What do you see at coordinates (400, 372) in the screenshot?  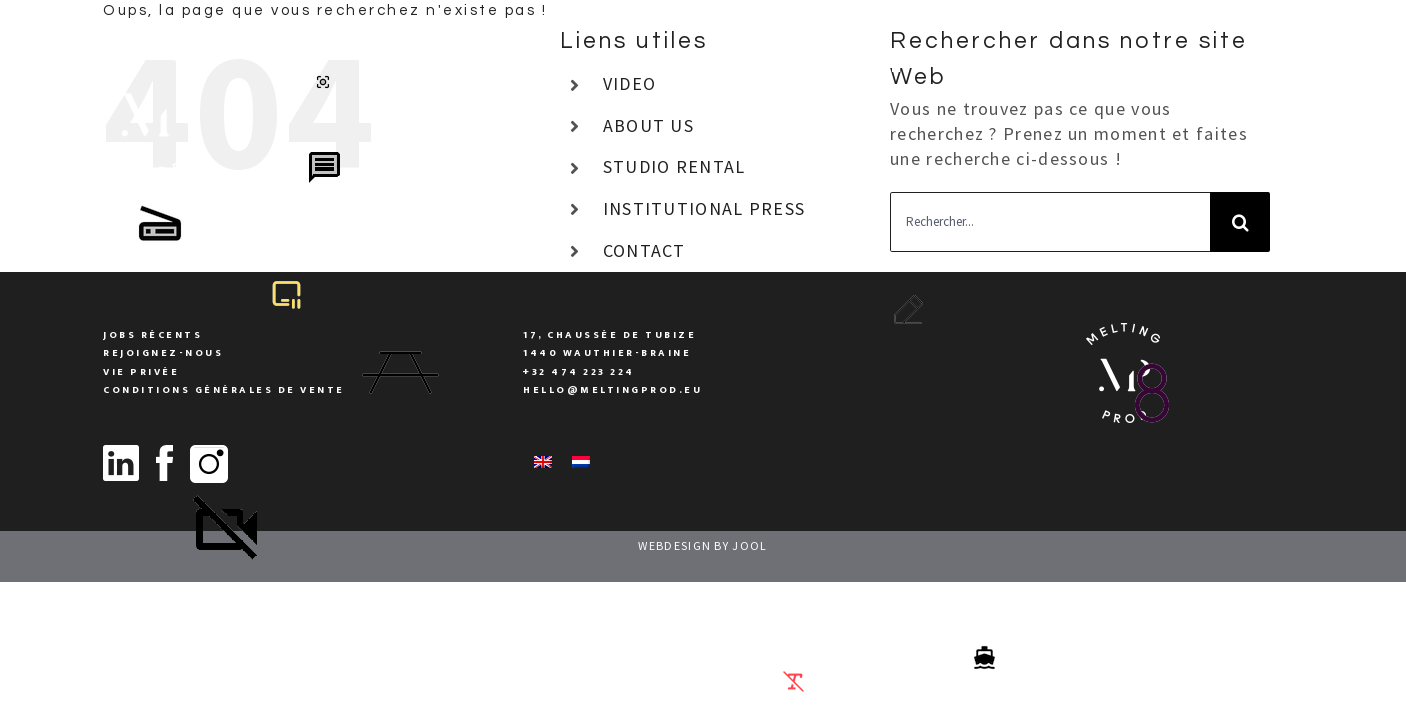 I see `view nearby picnic areas` at bounding box center [400, 372].